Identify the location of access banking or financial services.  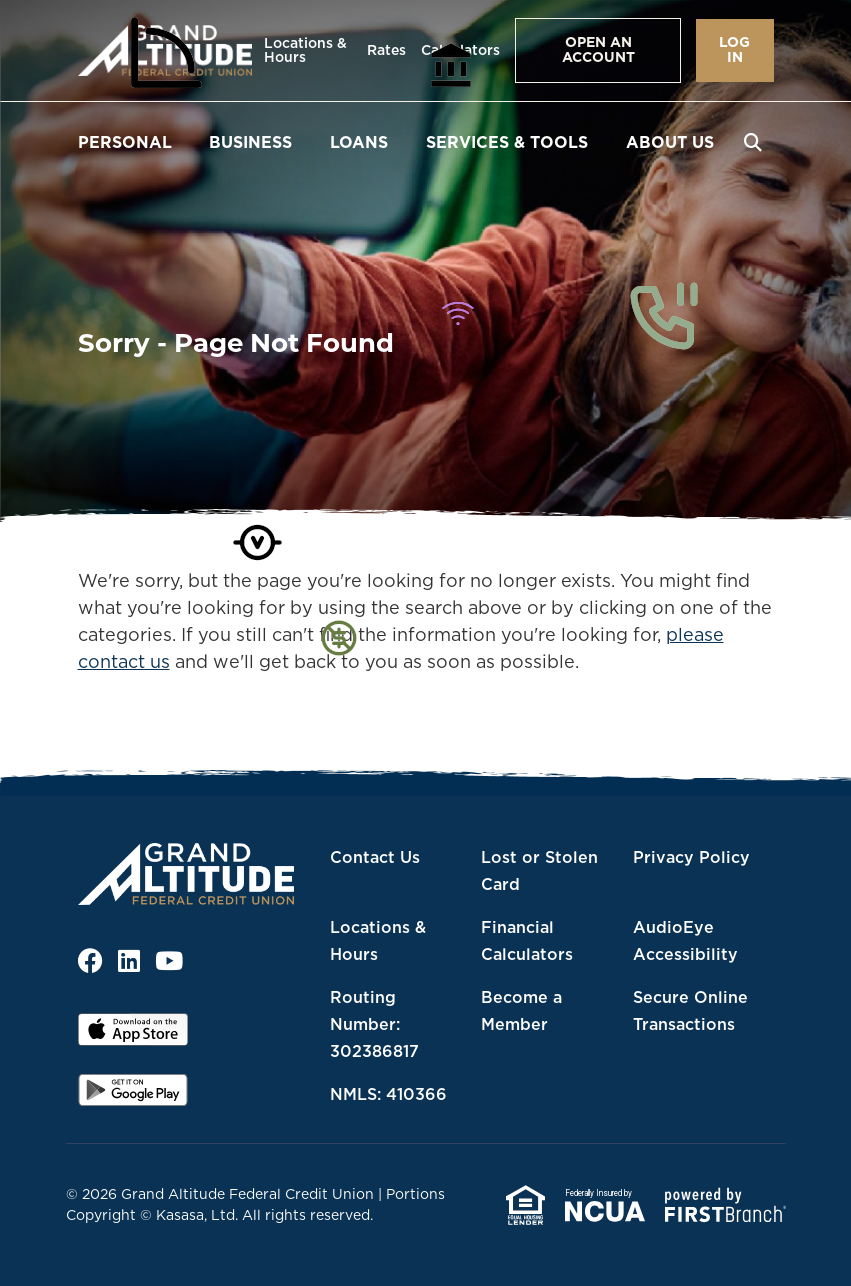
(452, 66).